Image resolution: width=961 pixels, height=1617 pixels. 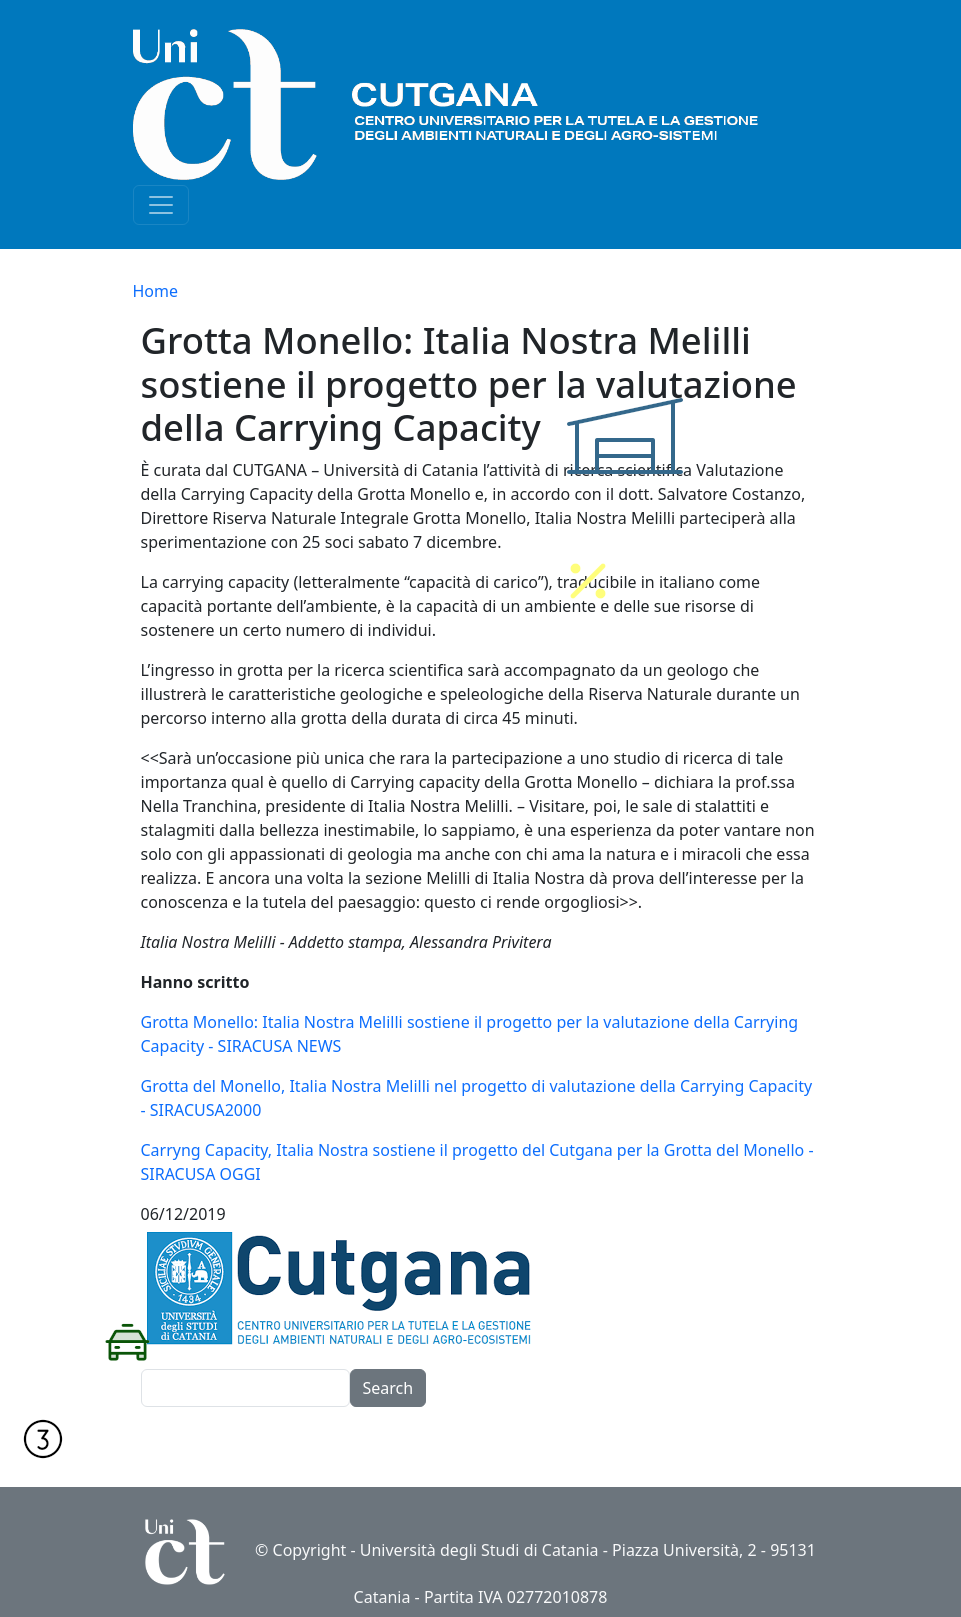 I want to click on access warehouse or storage management, so click(x=625, y=440).